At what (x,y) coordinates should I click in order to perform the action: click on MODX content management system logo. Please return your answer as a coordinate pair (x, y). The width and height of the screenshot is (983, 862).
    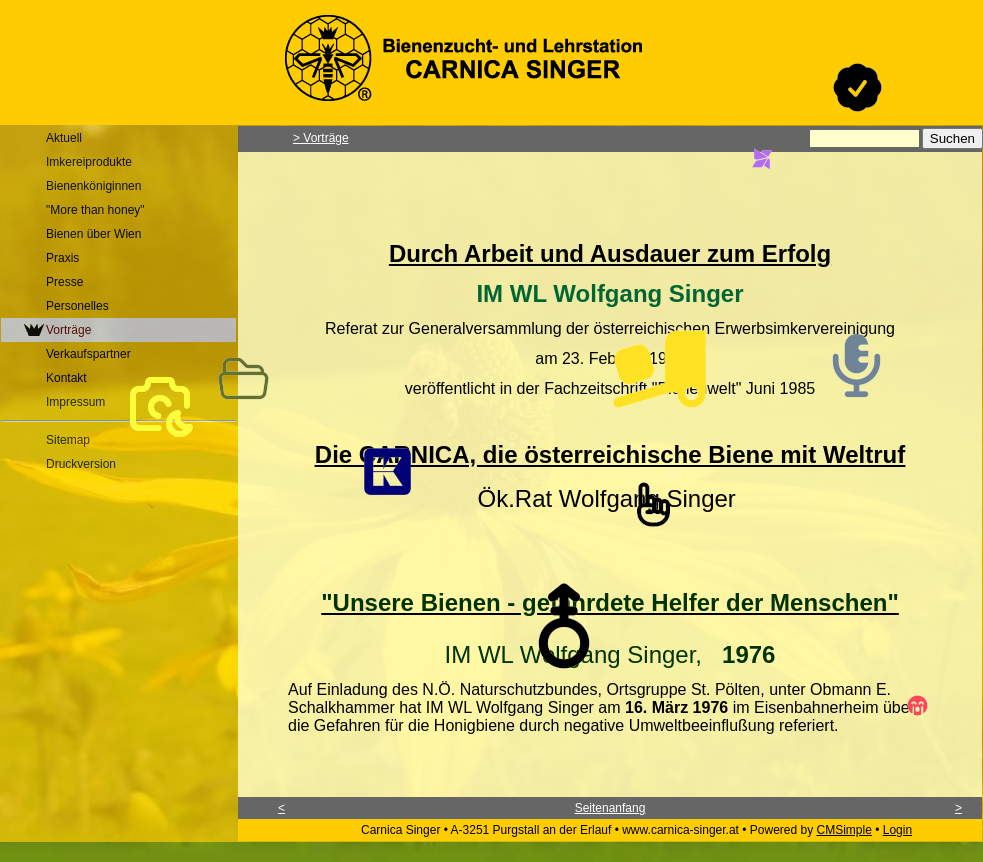
    Looking at the image, I should click on (762, 159).